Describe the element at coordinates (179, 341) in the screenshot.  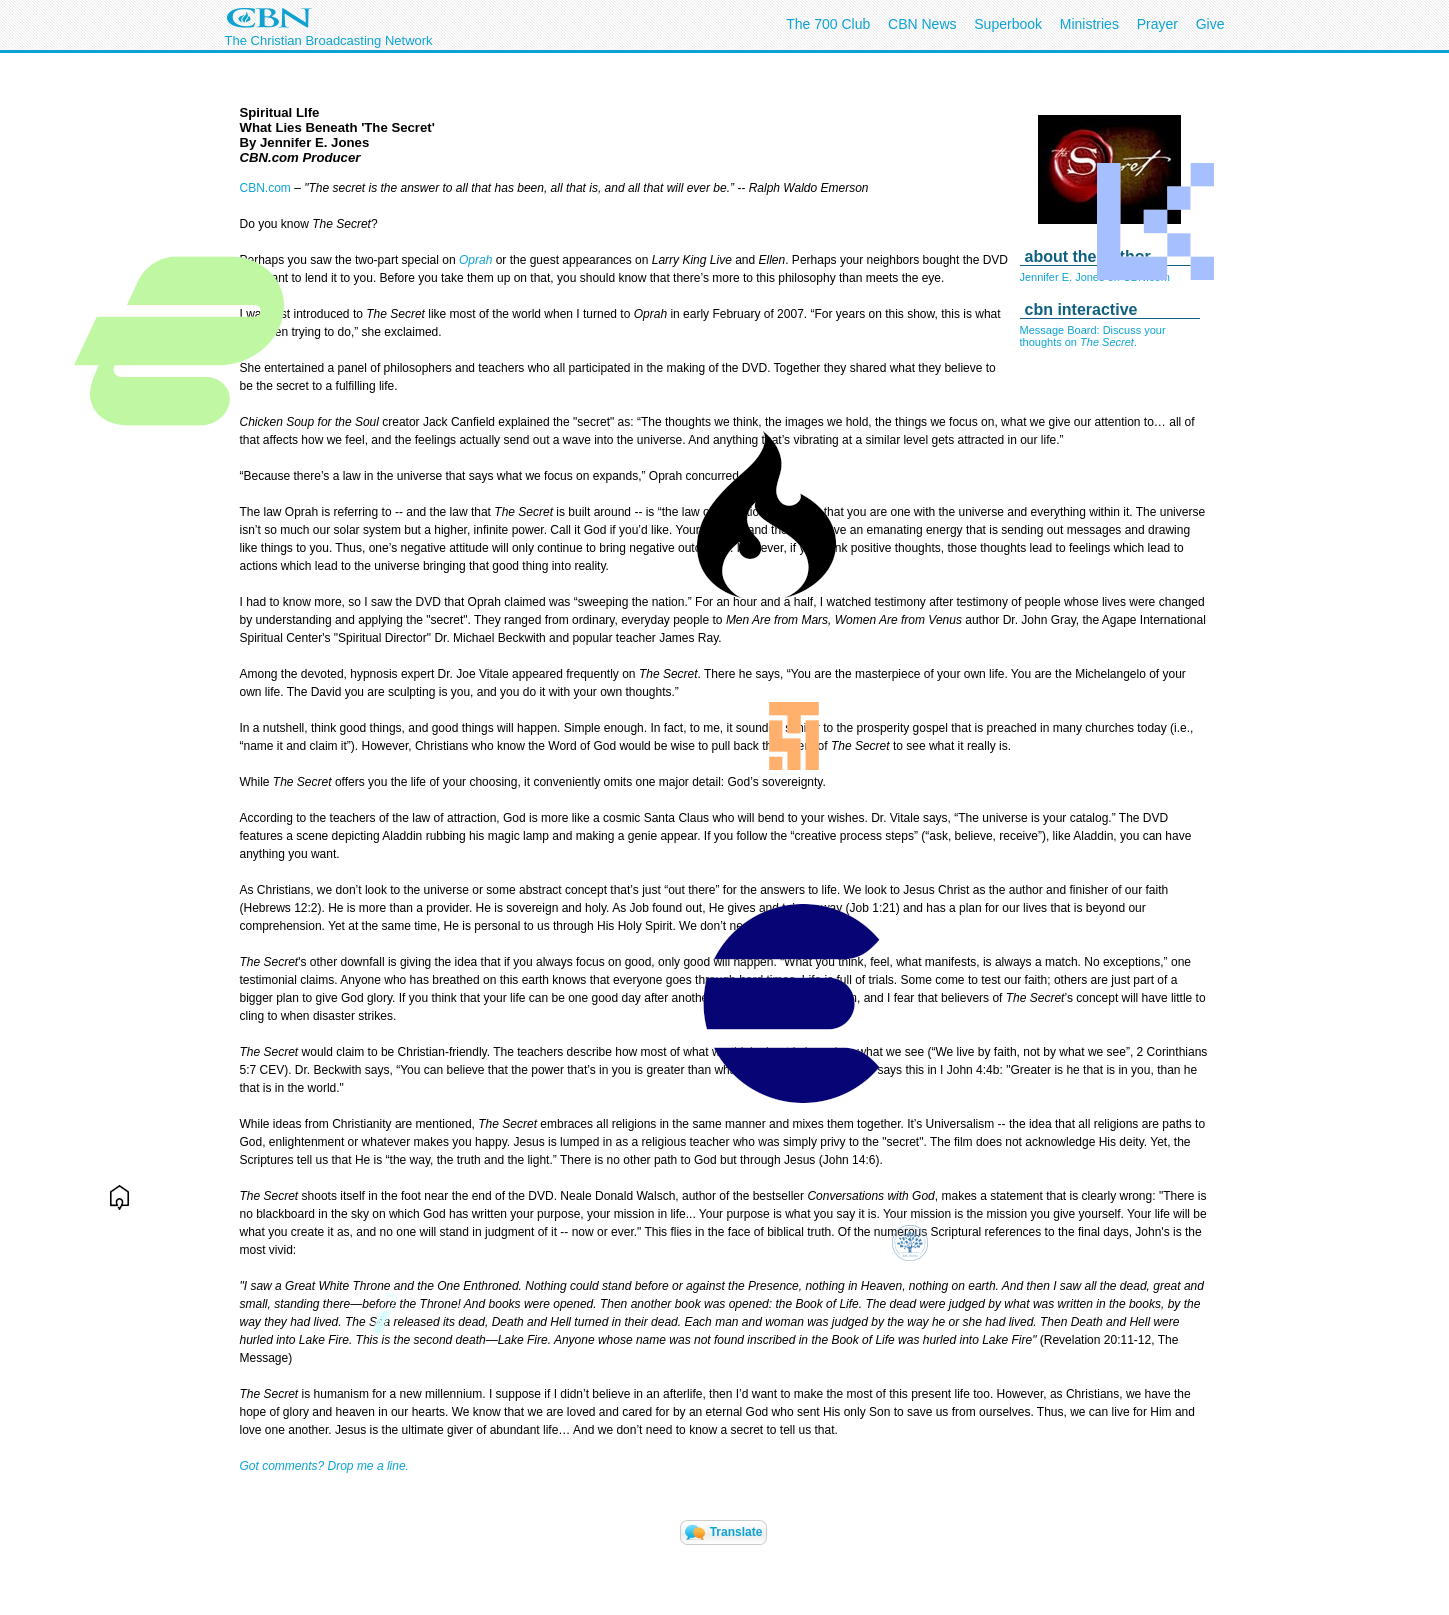
I see `open the ExpressVPN app` at that location.